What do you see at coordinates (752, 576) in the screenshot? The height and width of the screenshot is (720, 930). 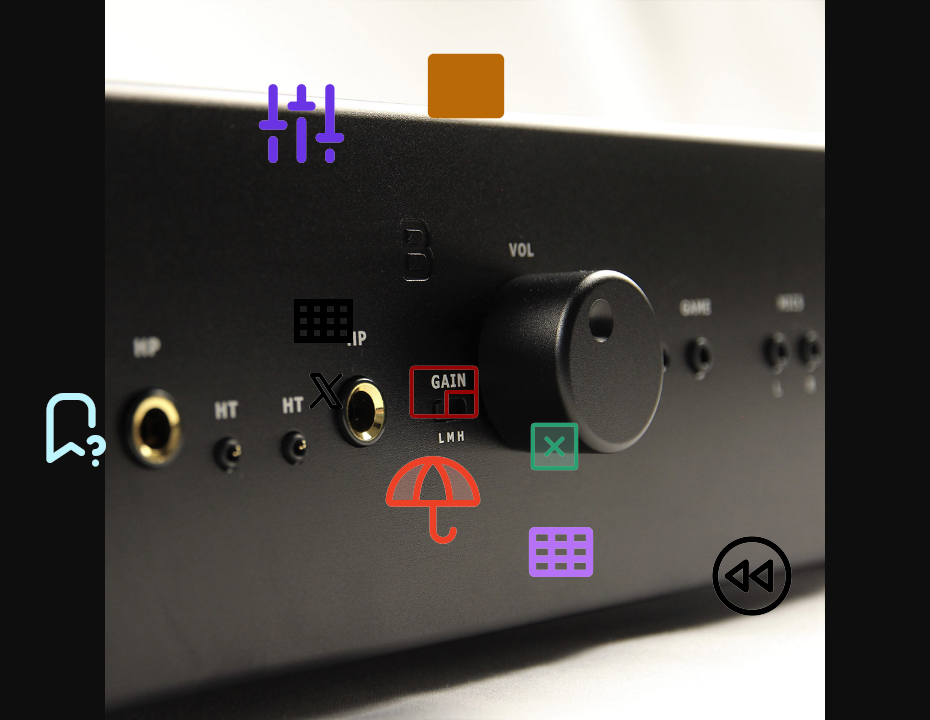 I see `rewind or skip backward in media playback` at bounding box center [752, 576].